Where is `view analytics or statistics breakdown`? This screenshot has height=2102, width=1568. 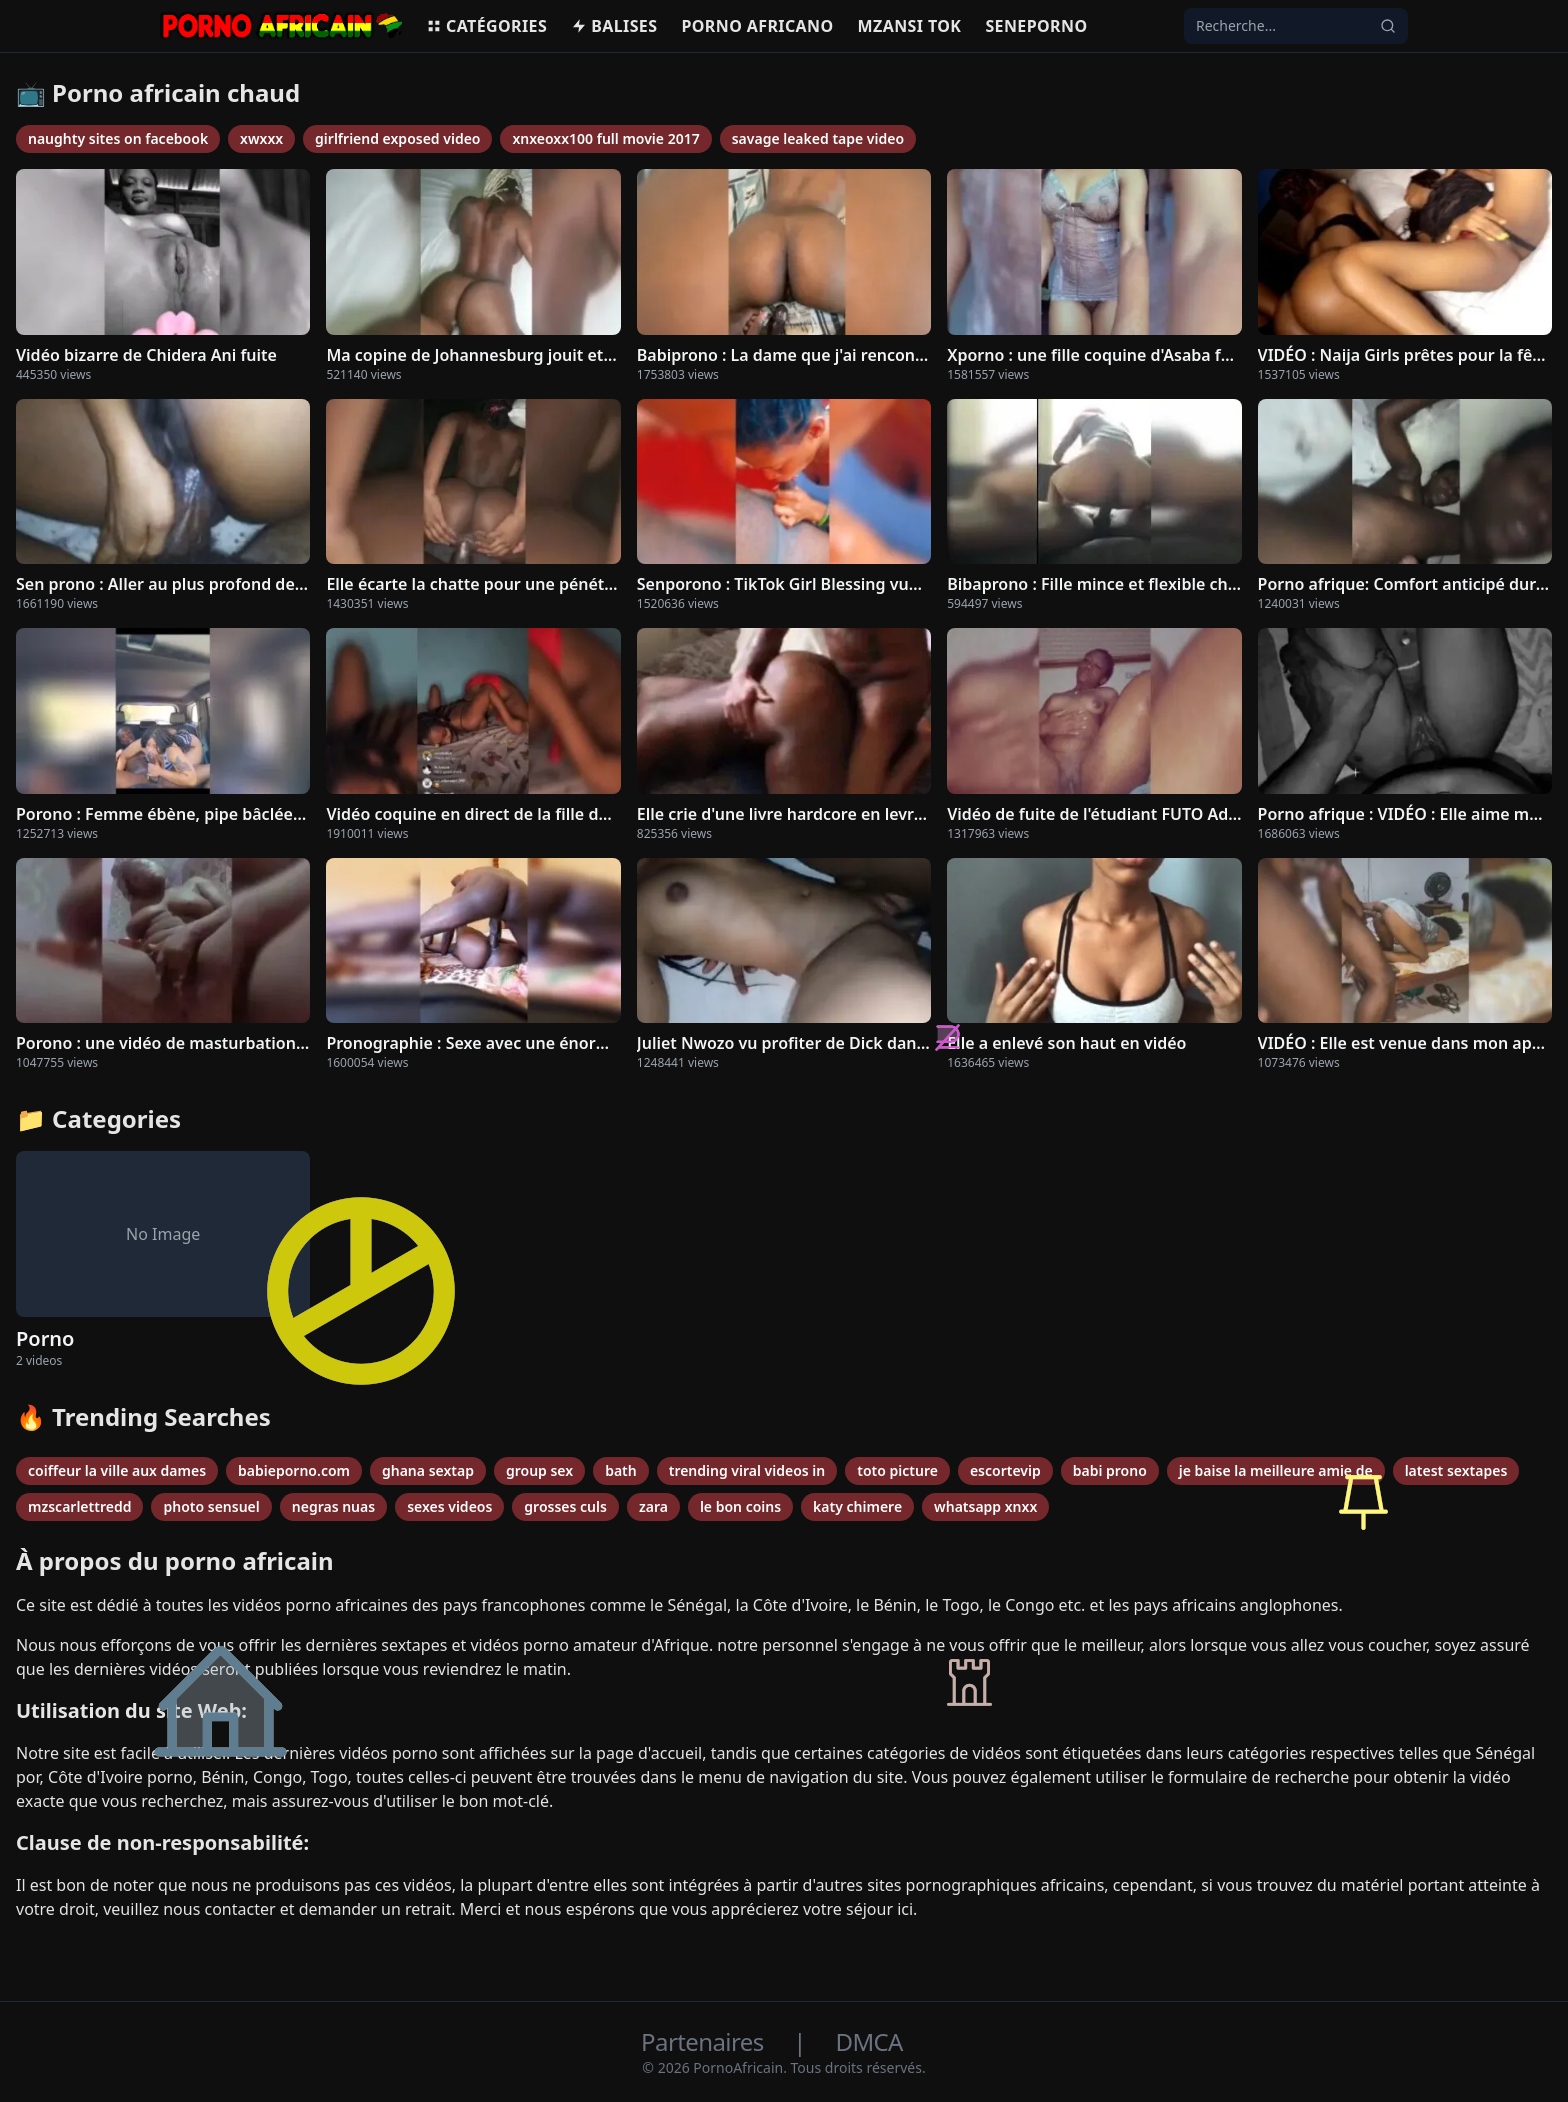
view analytics or statistics breakdown is located at coordinates (361, 1291).